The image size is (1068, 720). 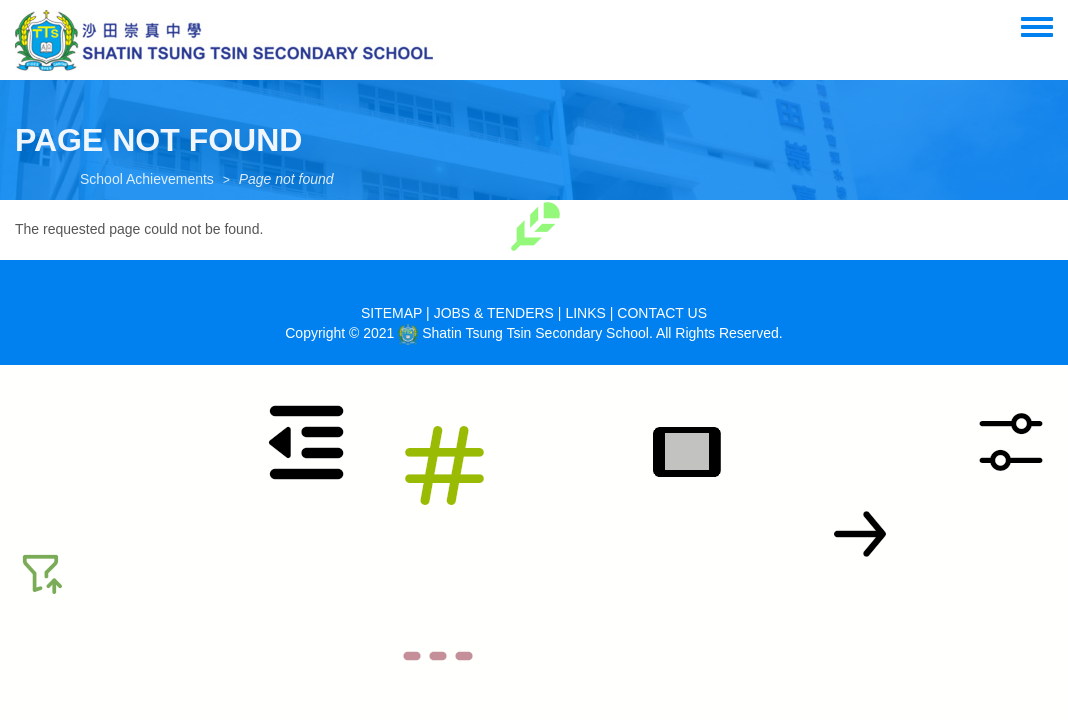 I want to click on view or browse hashtags, so click(x=444, y=465).